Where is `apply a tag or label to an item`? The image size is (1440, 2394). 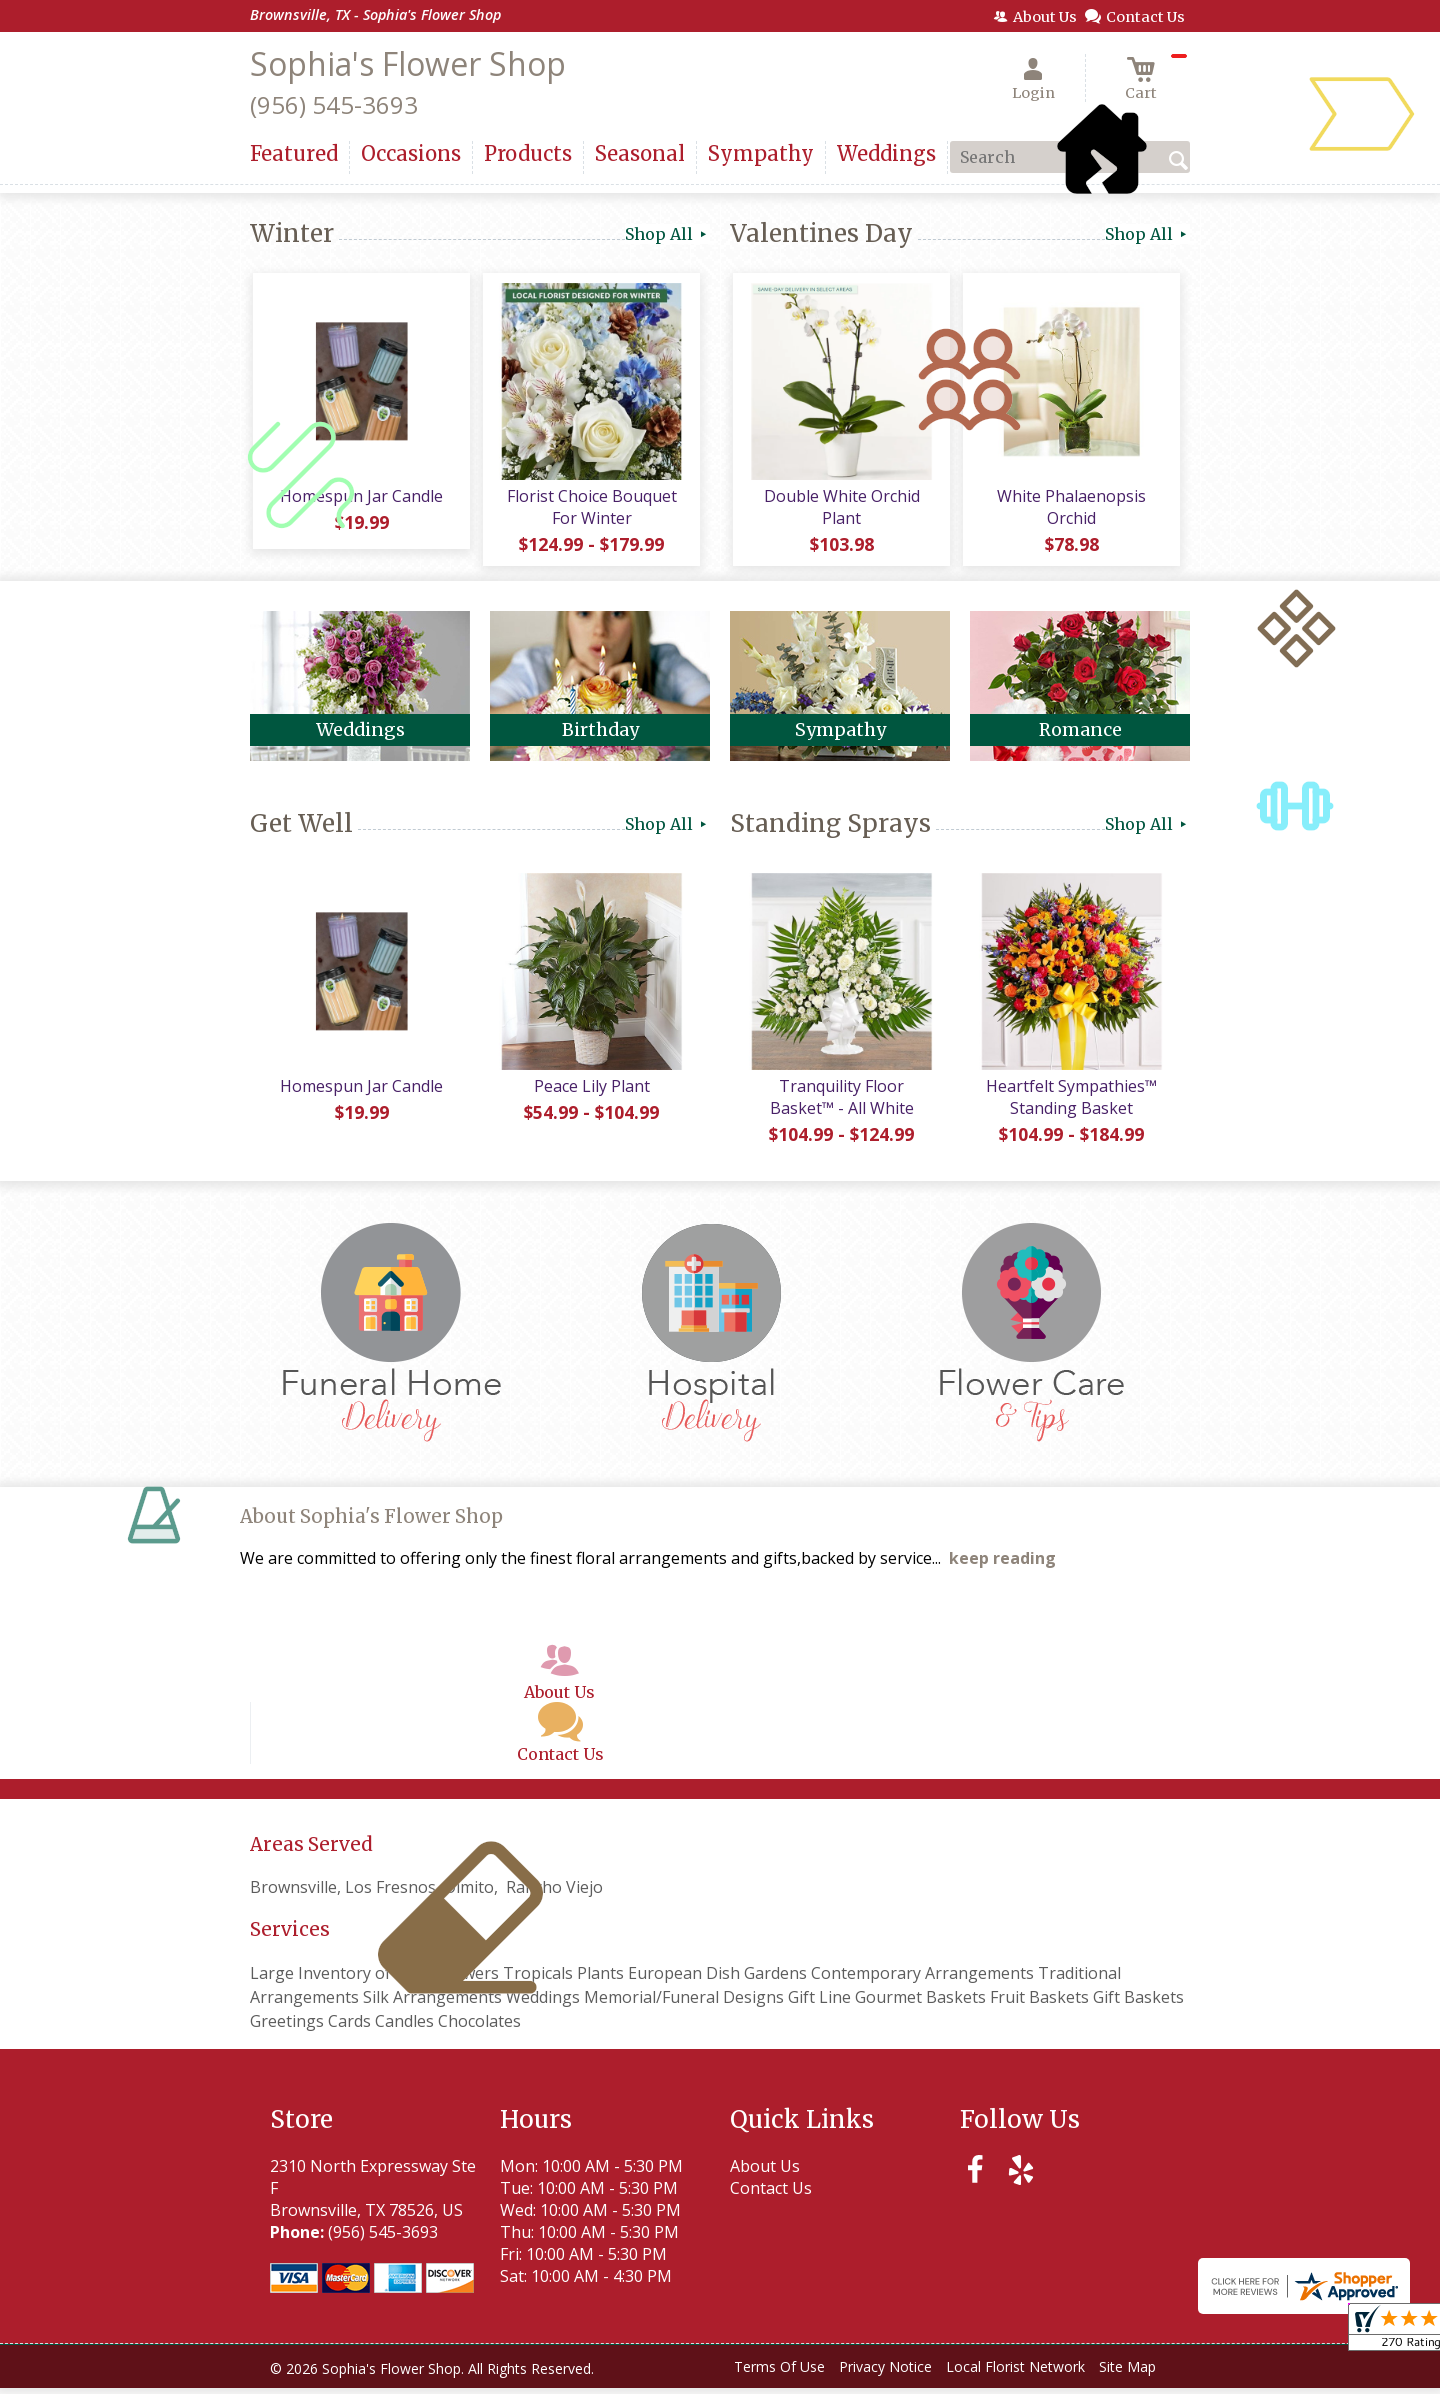 apply a tag or label to an item is located at coordinates (1358, 114).